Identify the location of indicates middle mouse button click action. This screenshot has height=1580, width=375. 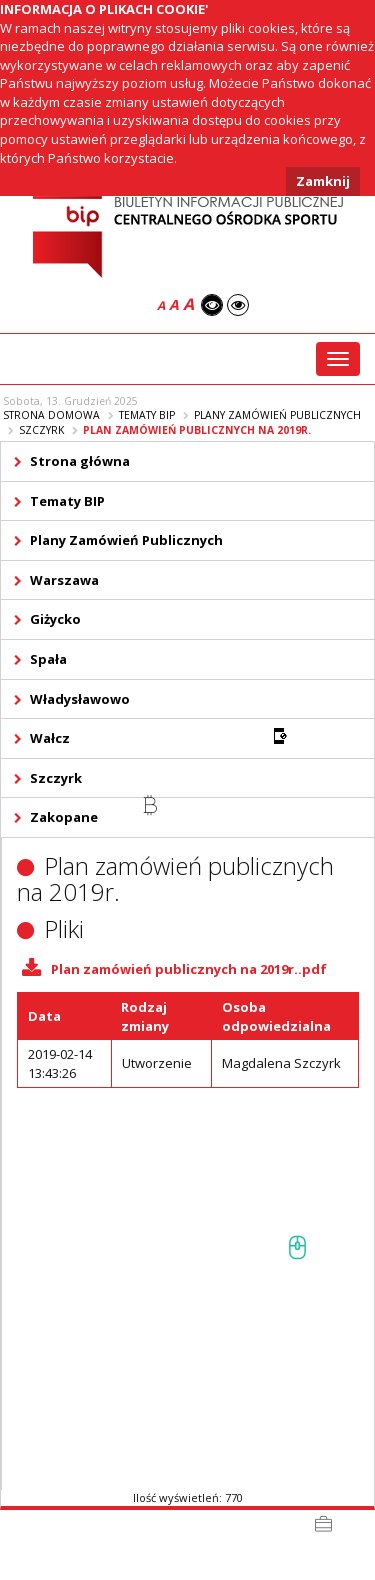
(297, 1247).